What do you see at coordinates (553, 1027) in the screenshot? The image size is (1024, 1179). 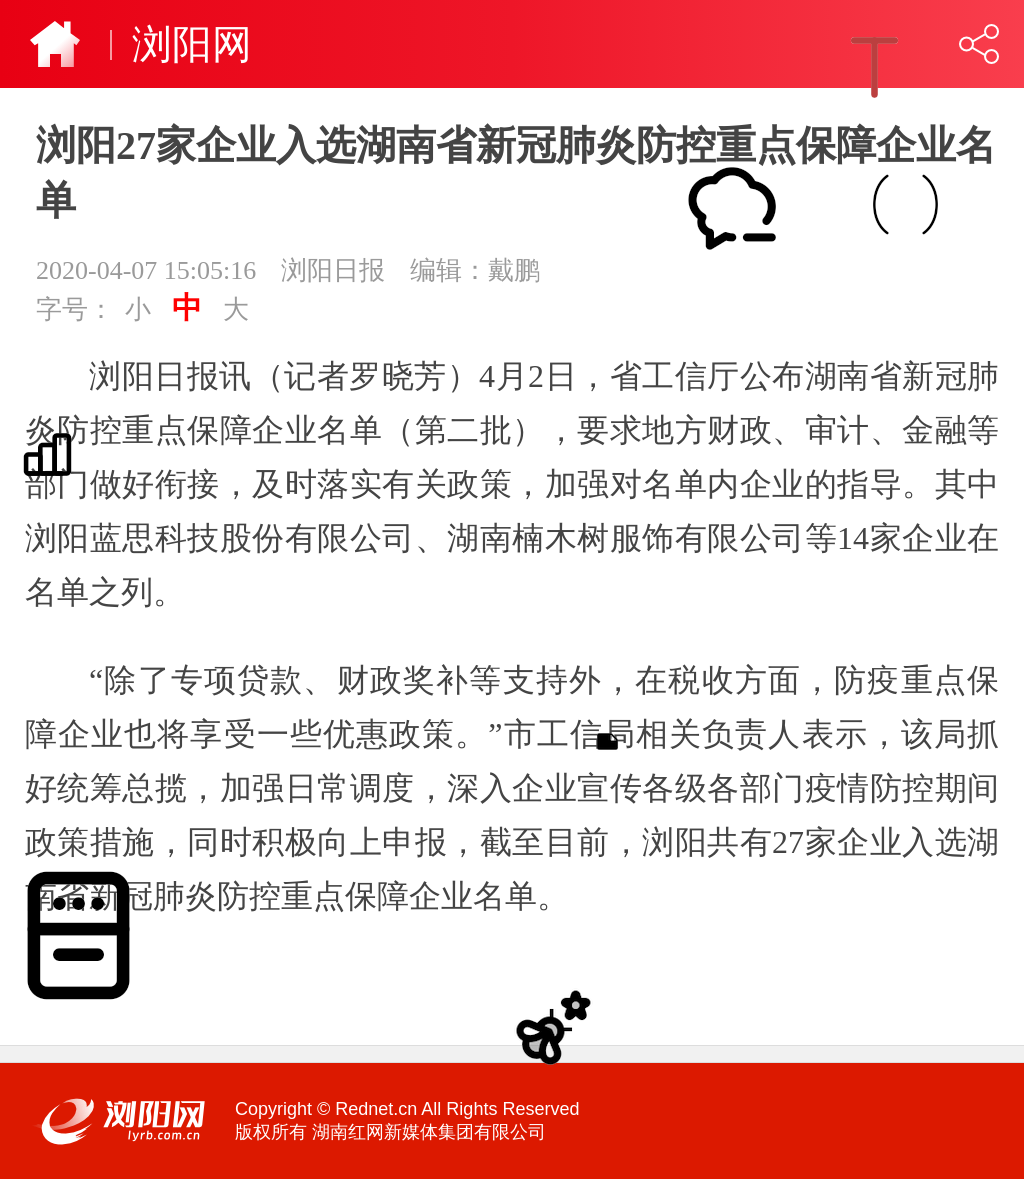 I see `access nature or outdoor-themed emoji` at bounding box center [553, 1027].